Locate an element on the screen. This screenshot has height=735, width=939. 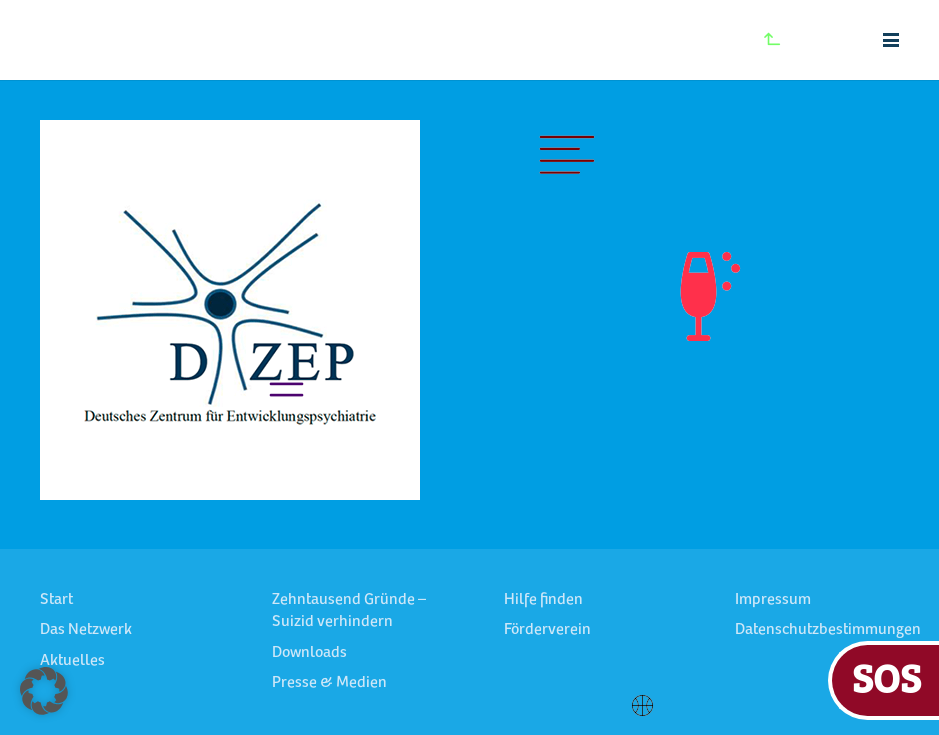
access sports or basketball-related content is located at coordinates (642, 705).